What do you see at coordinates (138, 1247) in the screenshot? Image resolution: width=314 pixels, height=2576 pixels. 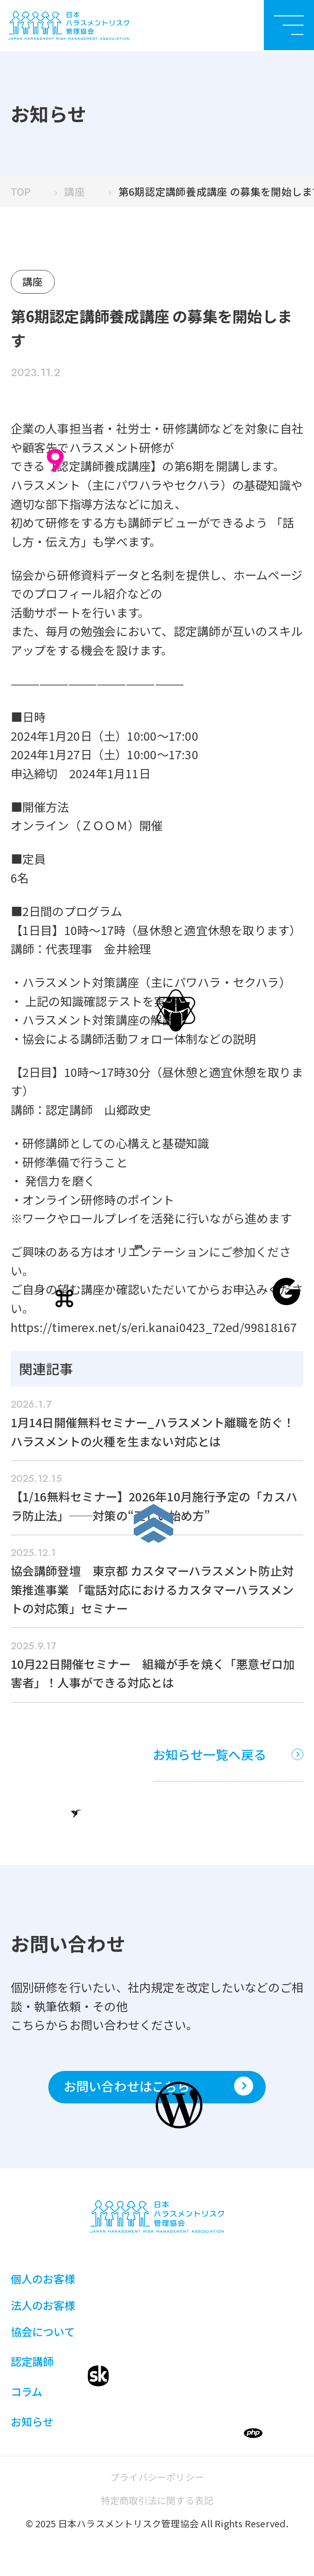 I see `san francisco municipal railway (muni) logo` at bounding box center [138, 1247].